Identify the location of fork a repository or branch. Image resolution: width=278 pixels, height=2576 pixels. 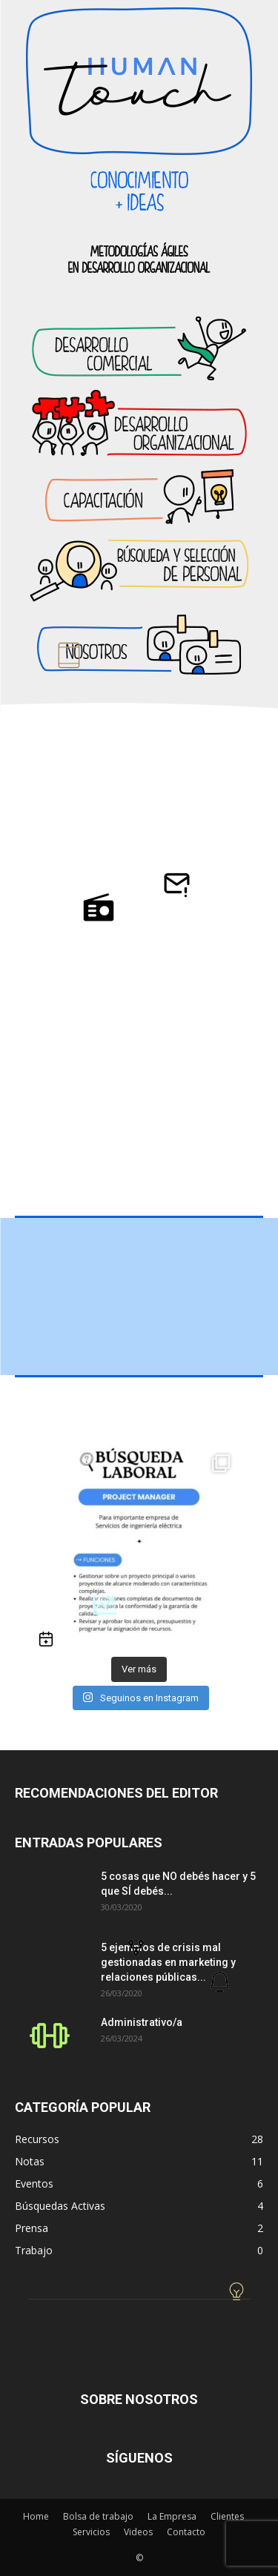
(136, 1947).